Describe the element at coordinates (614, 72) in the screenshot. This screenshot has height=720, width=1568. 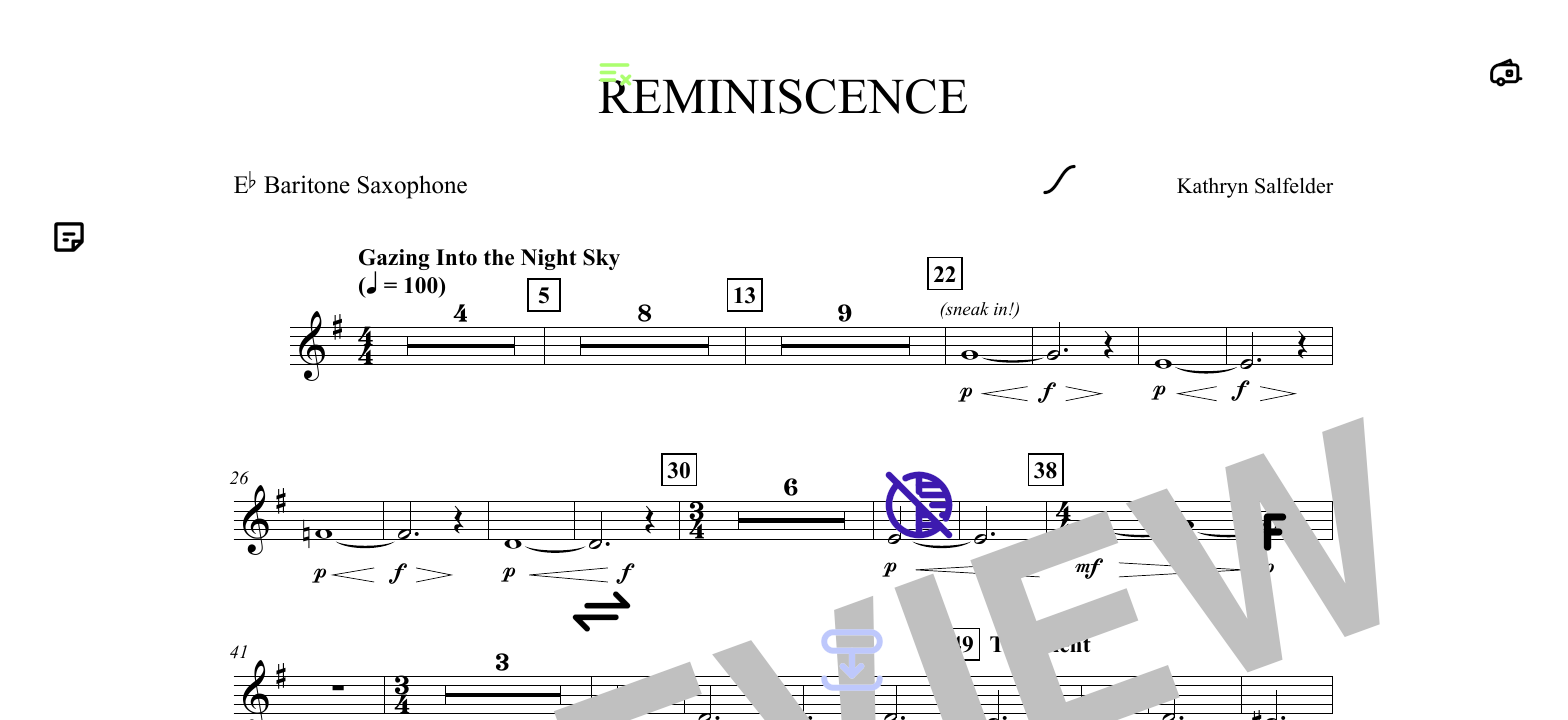
I see `remove a playlist` at that location.